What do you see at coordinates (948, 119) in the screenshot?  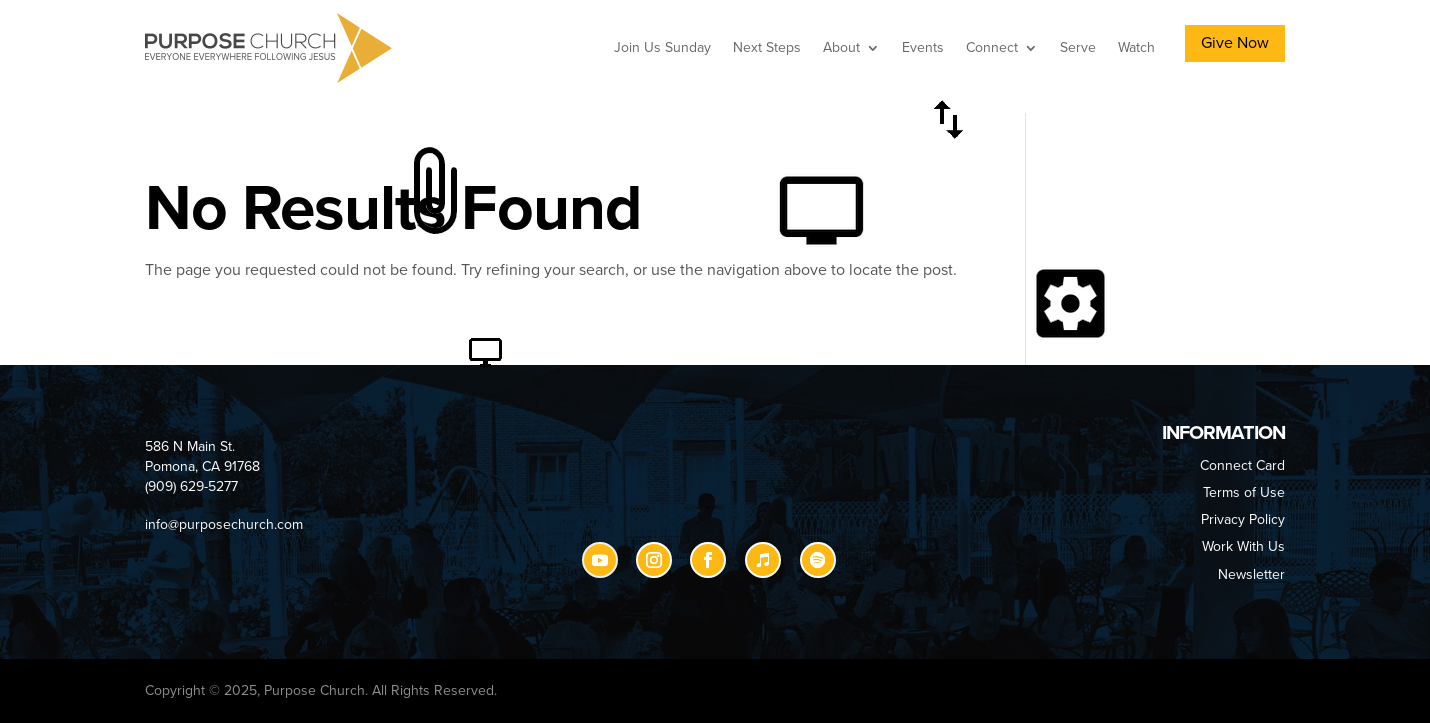 I see `import or export data` at bounding box center [948, 119].